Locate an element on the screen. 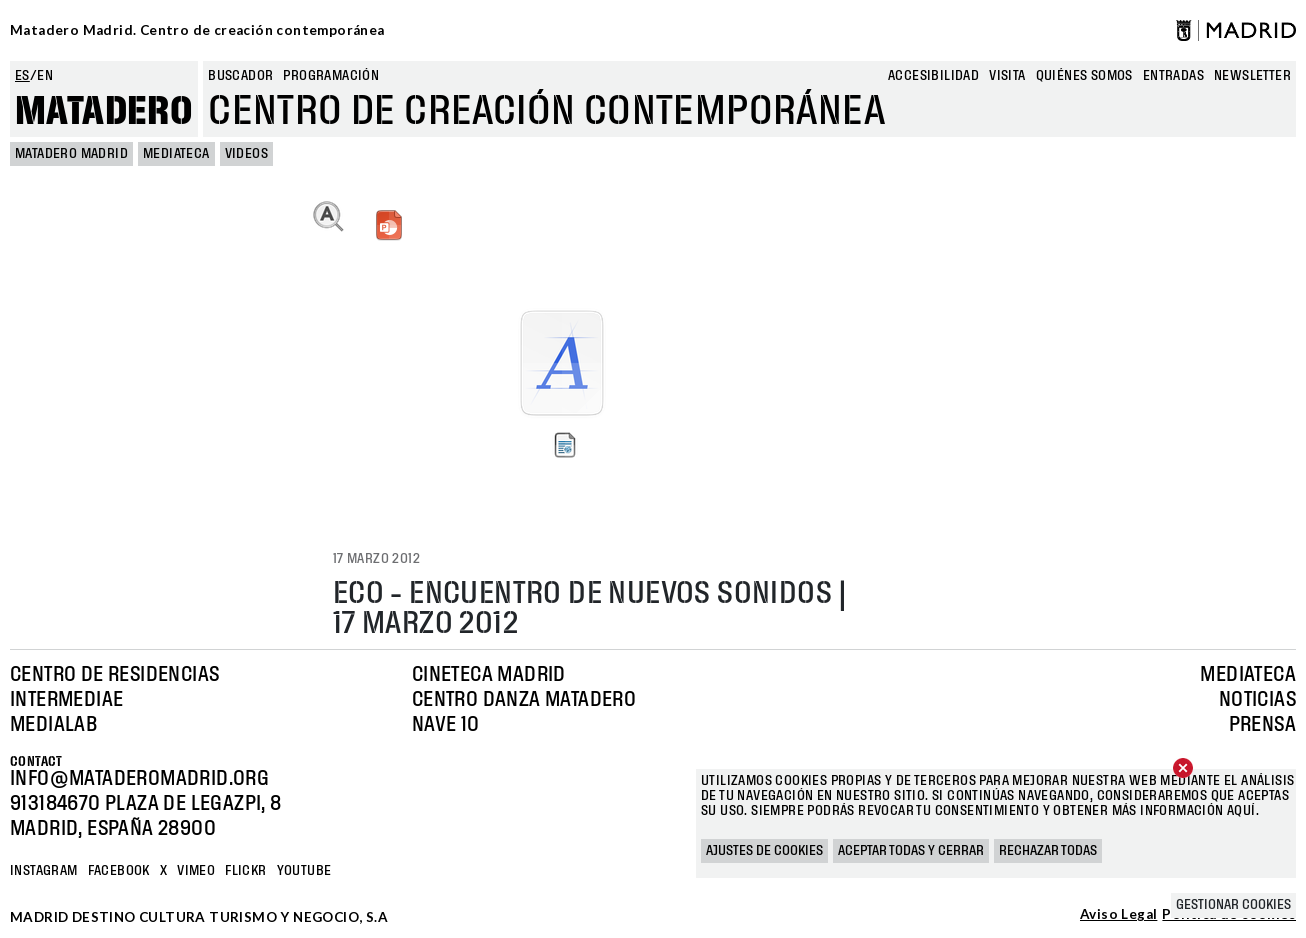 This screenshot has height=938, width=1306. cancel or stop the current action is located at coordinates (1183, 768).